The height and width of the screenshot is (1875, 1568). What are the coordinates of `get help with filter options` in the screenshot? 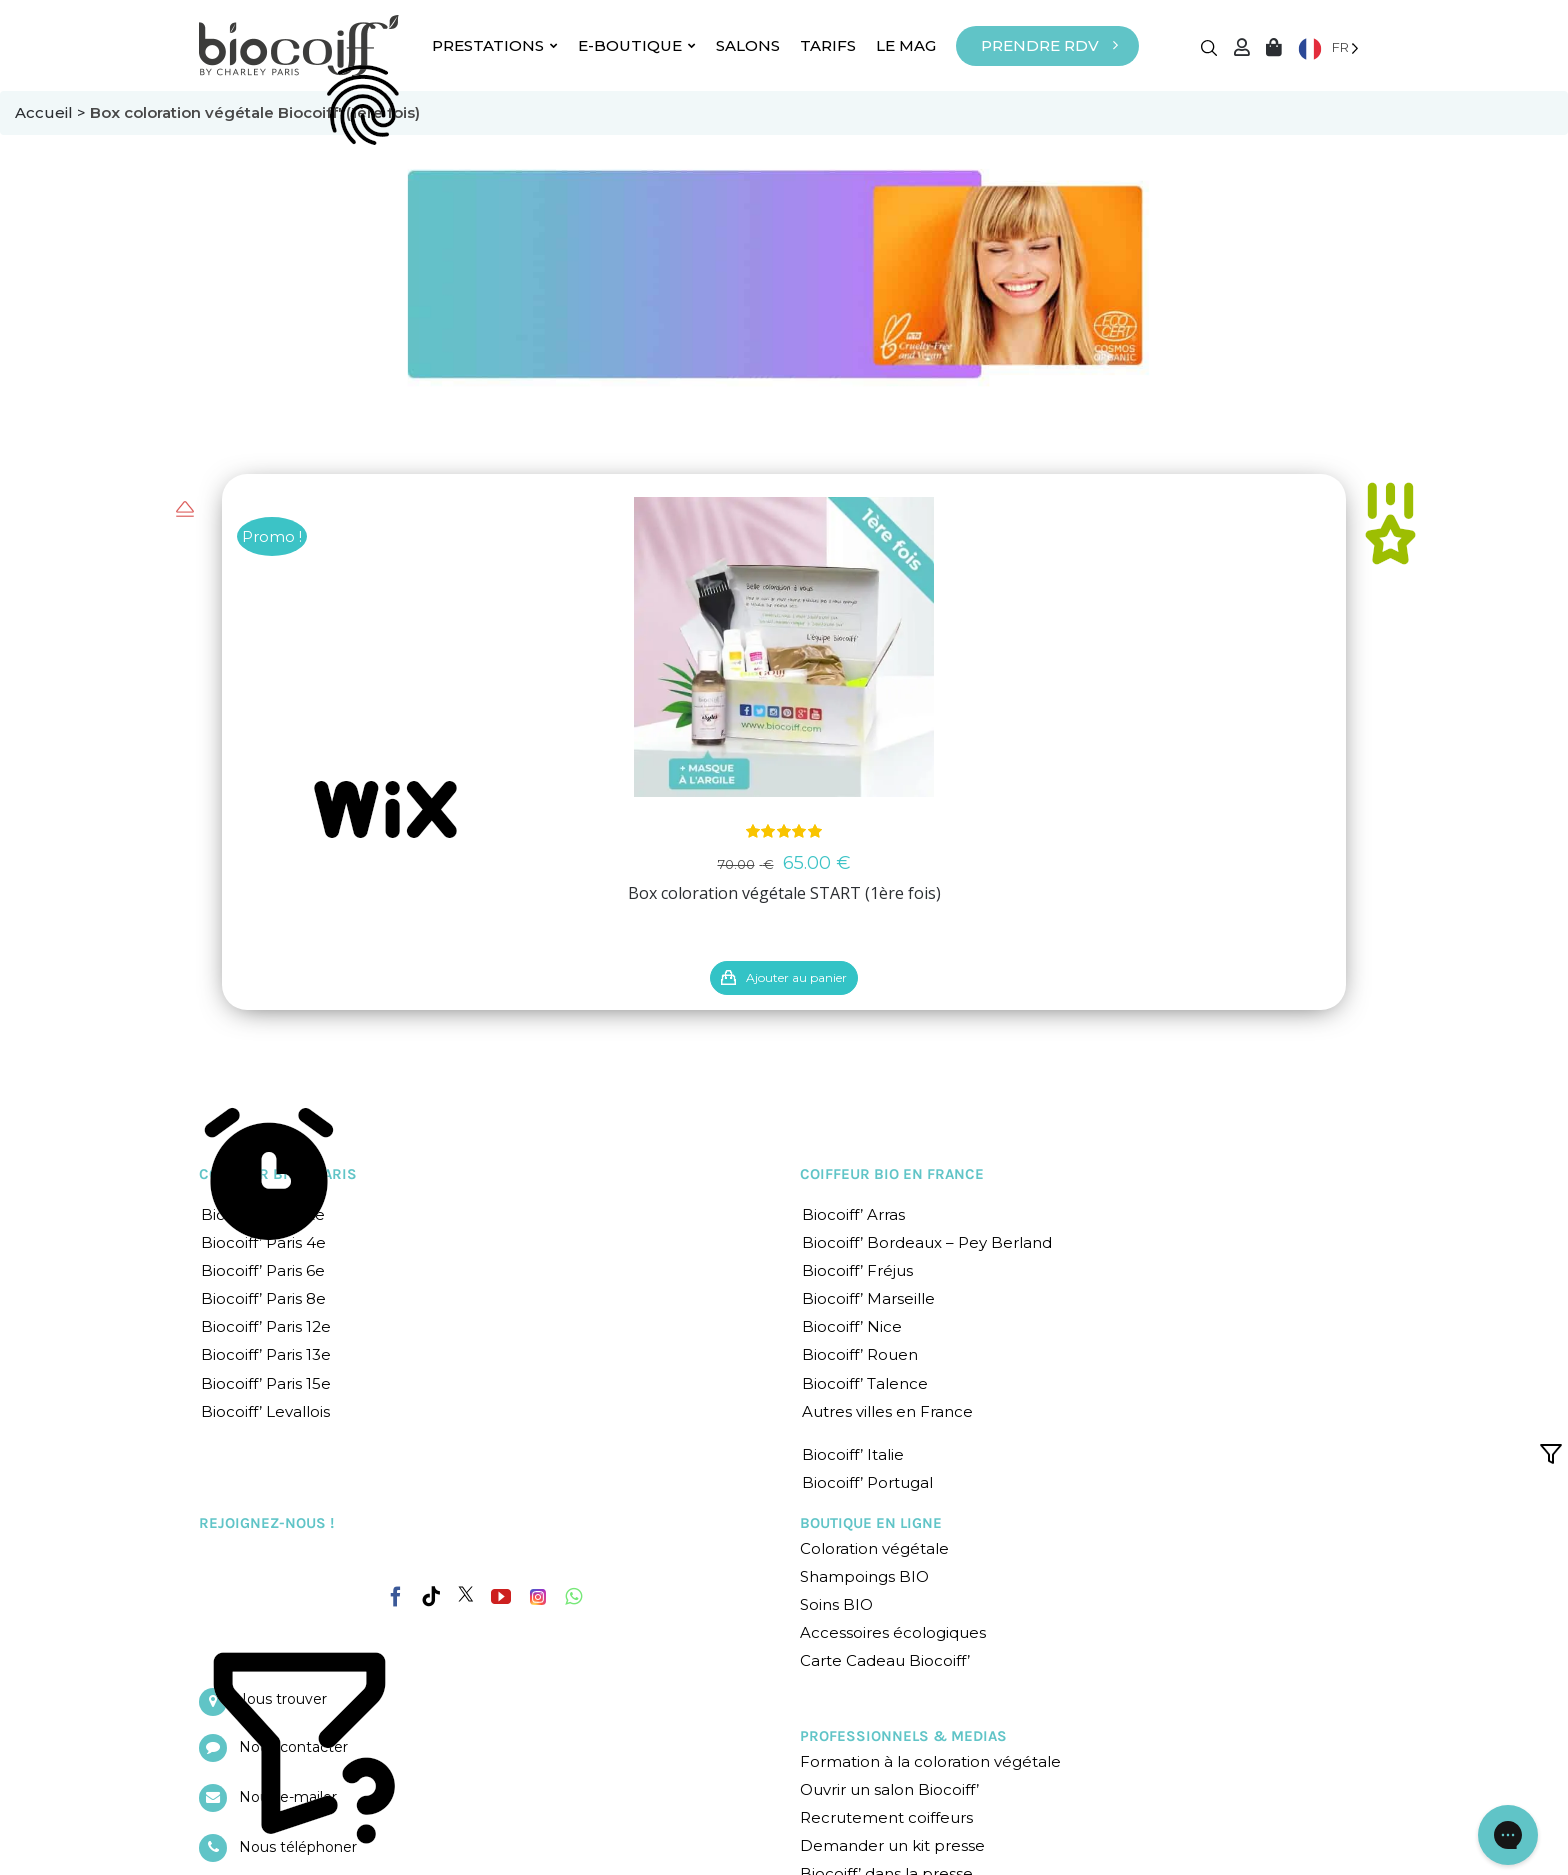 It's located at (299, 1738).